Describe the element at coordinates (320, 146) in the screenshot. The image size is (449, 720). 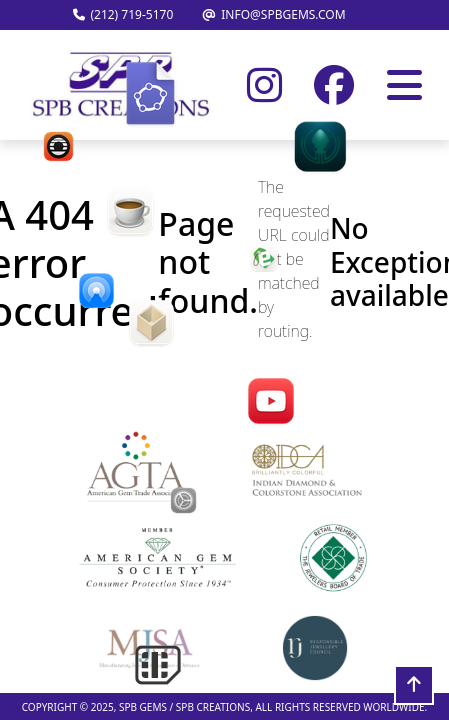
I see `open gitkraken git client` at that location.